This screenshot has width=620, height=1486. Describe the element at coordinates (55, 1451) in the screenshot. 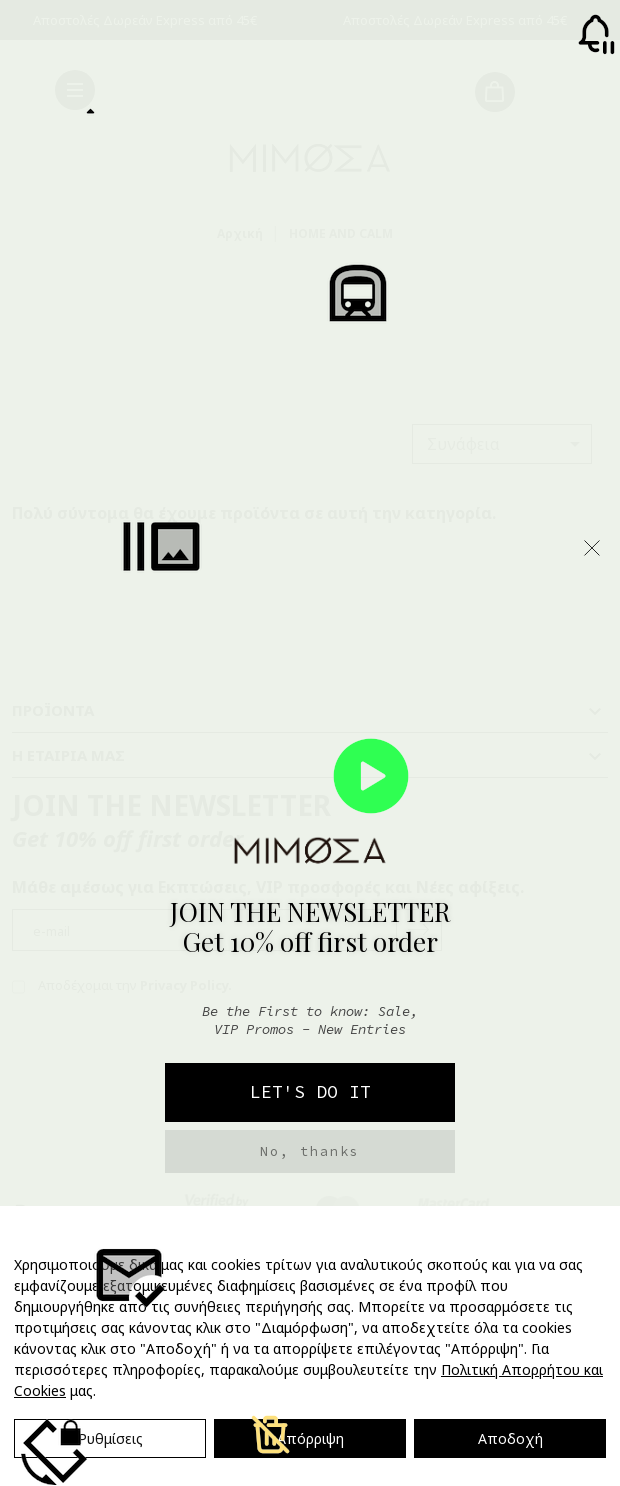

I see `lock screen rotation to current orientation` at that location.